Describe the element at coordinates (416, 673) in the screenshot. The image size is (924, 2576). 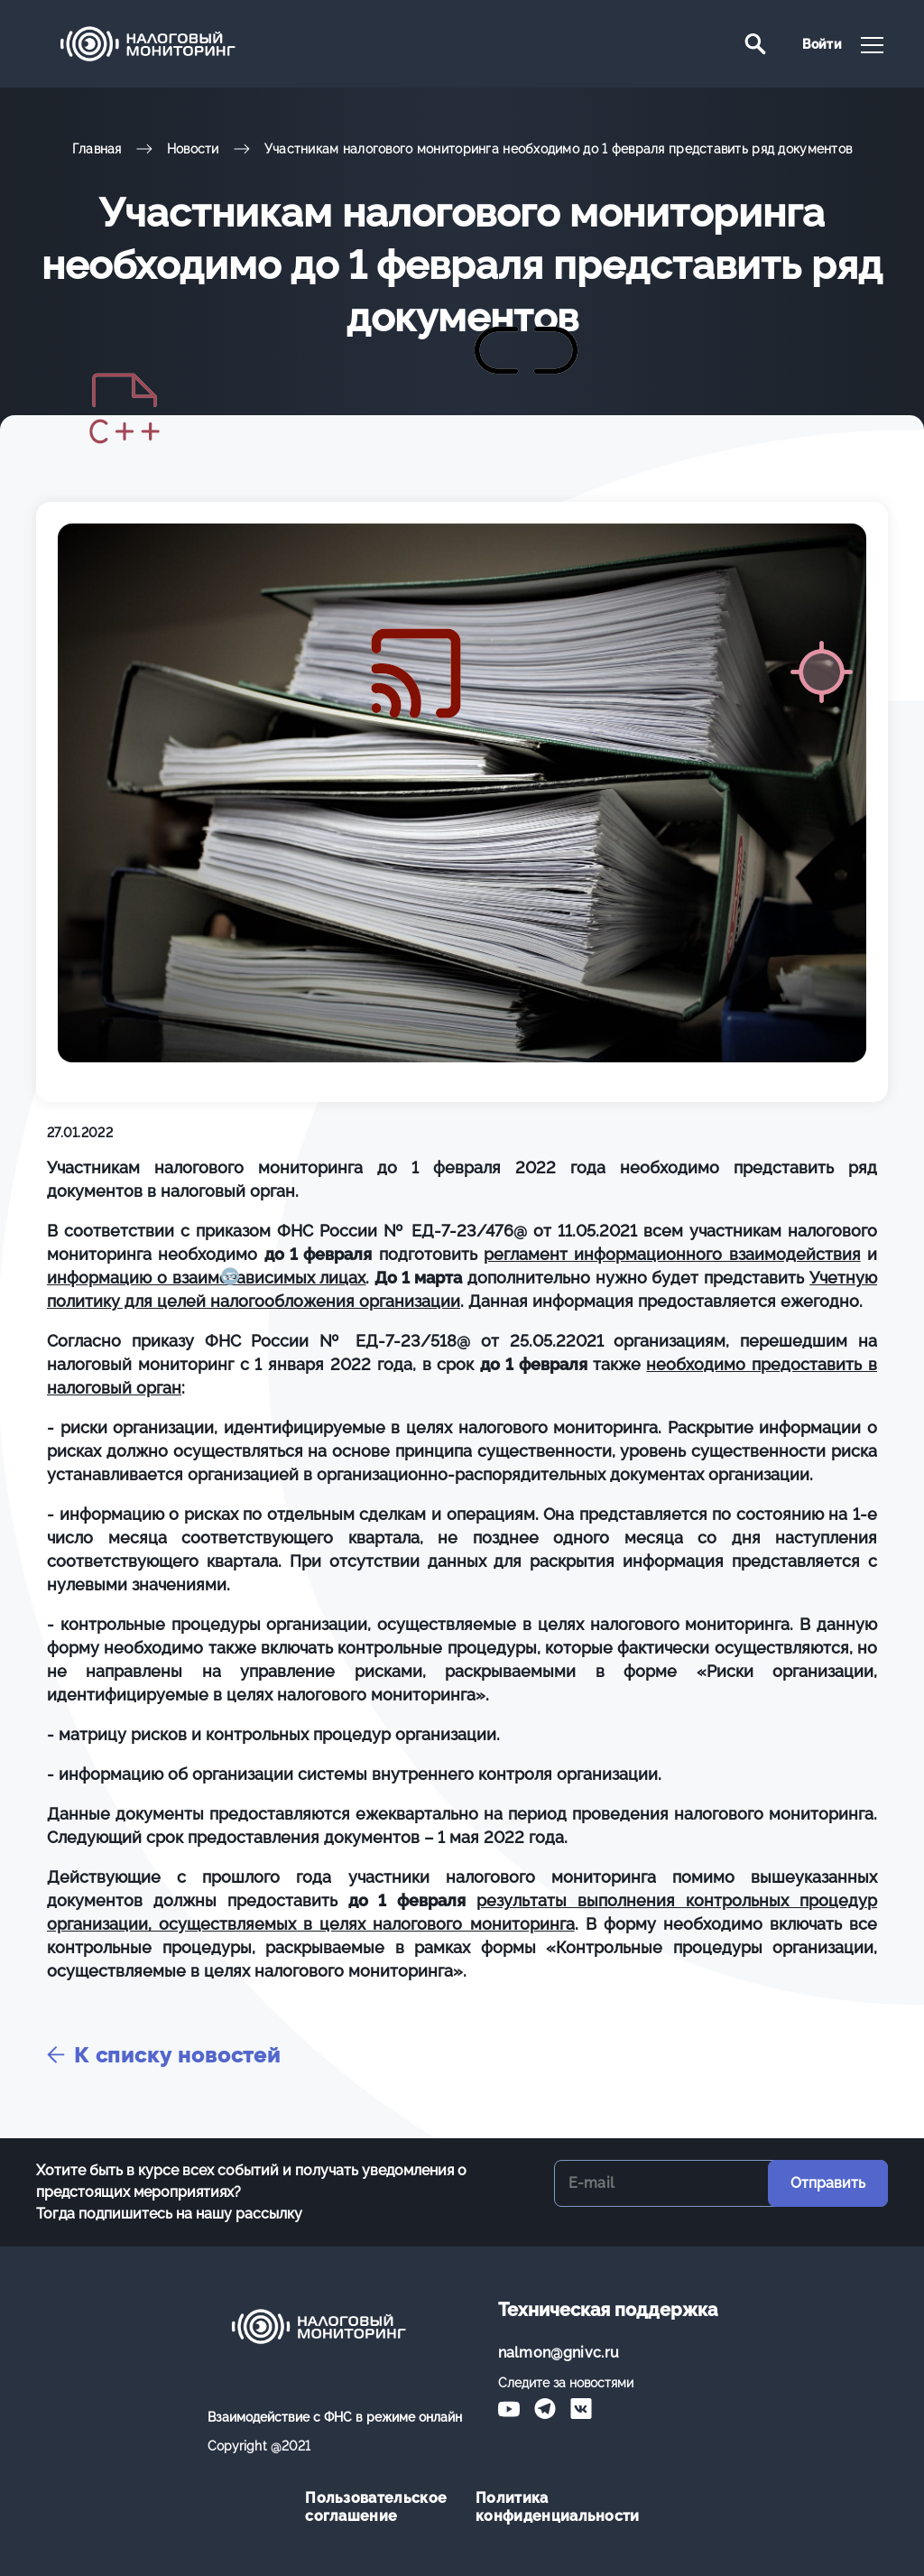
I see `cast media to a nearby device` at that location.